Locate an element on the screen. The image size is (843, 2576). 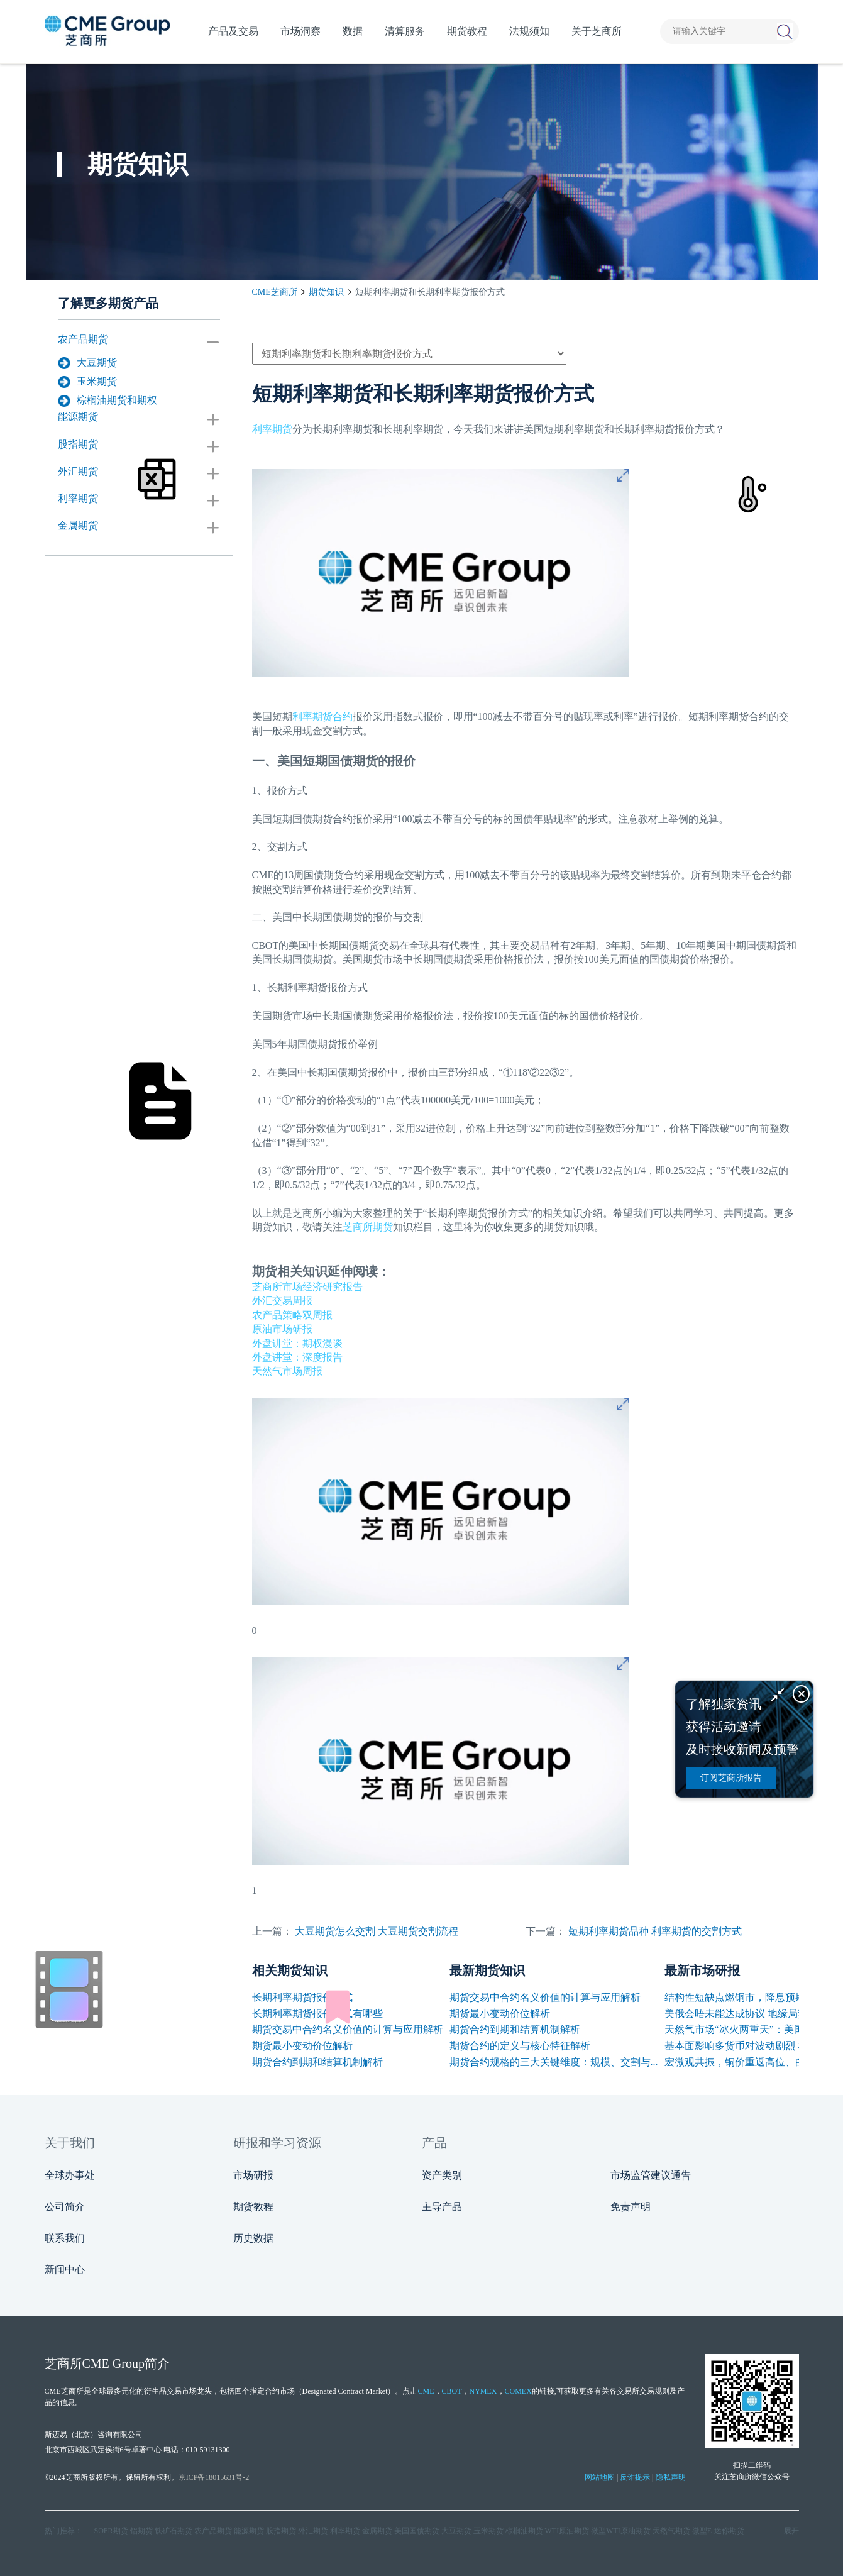
open video player or media library is located at coordinates (69, 1989).